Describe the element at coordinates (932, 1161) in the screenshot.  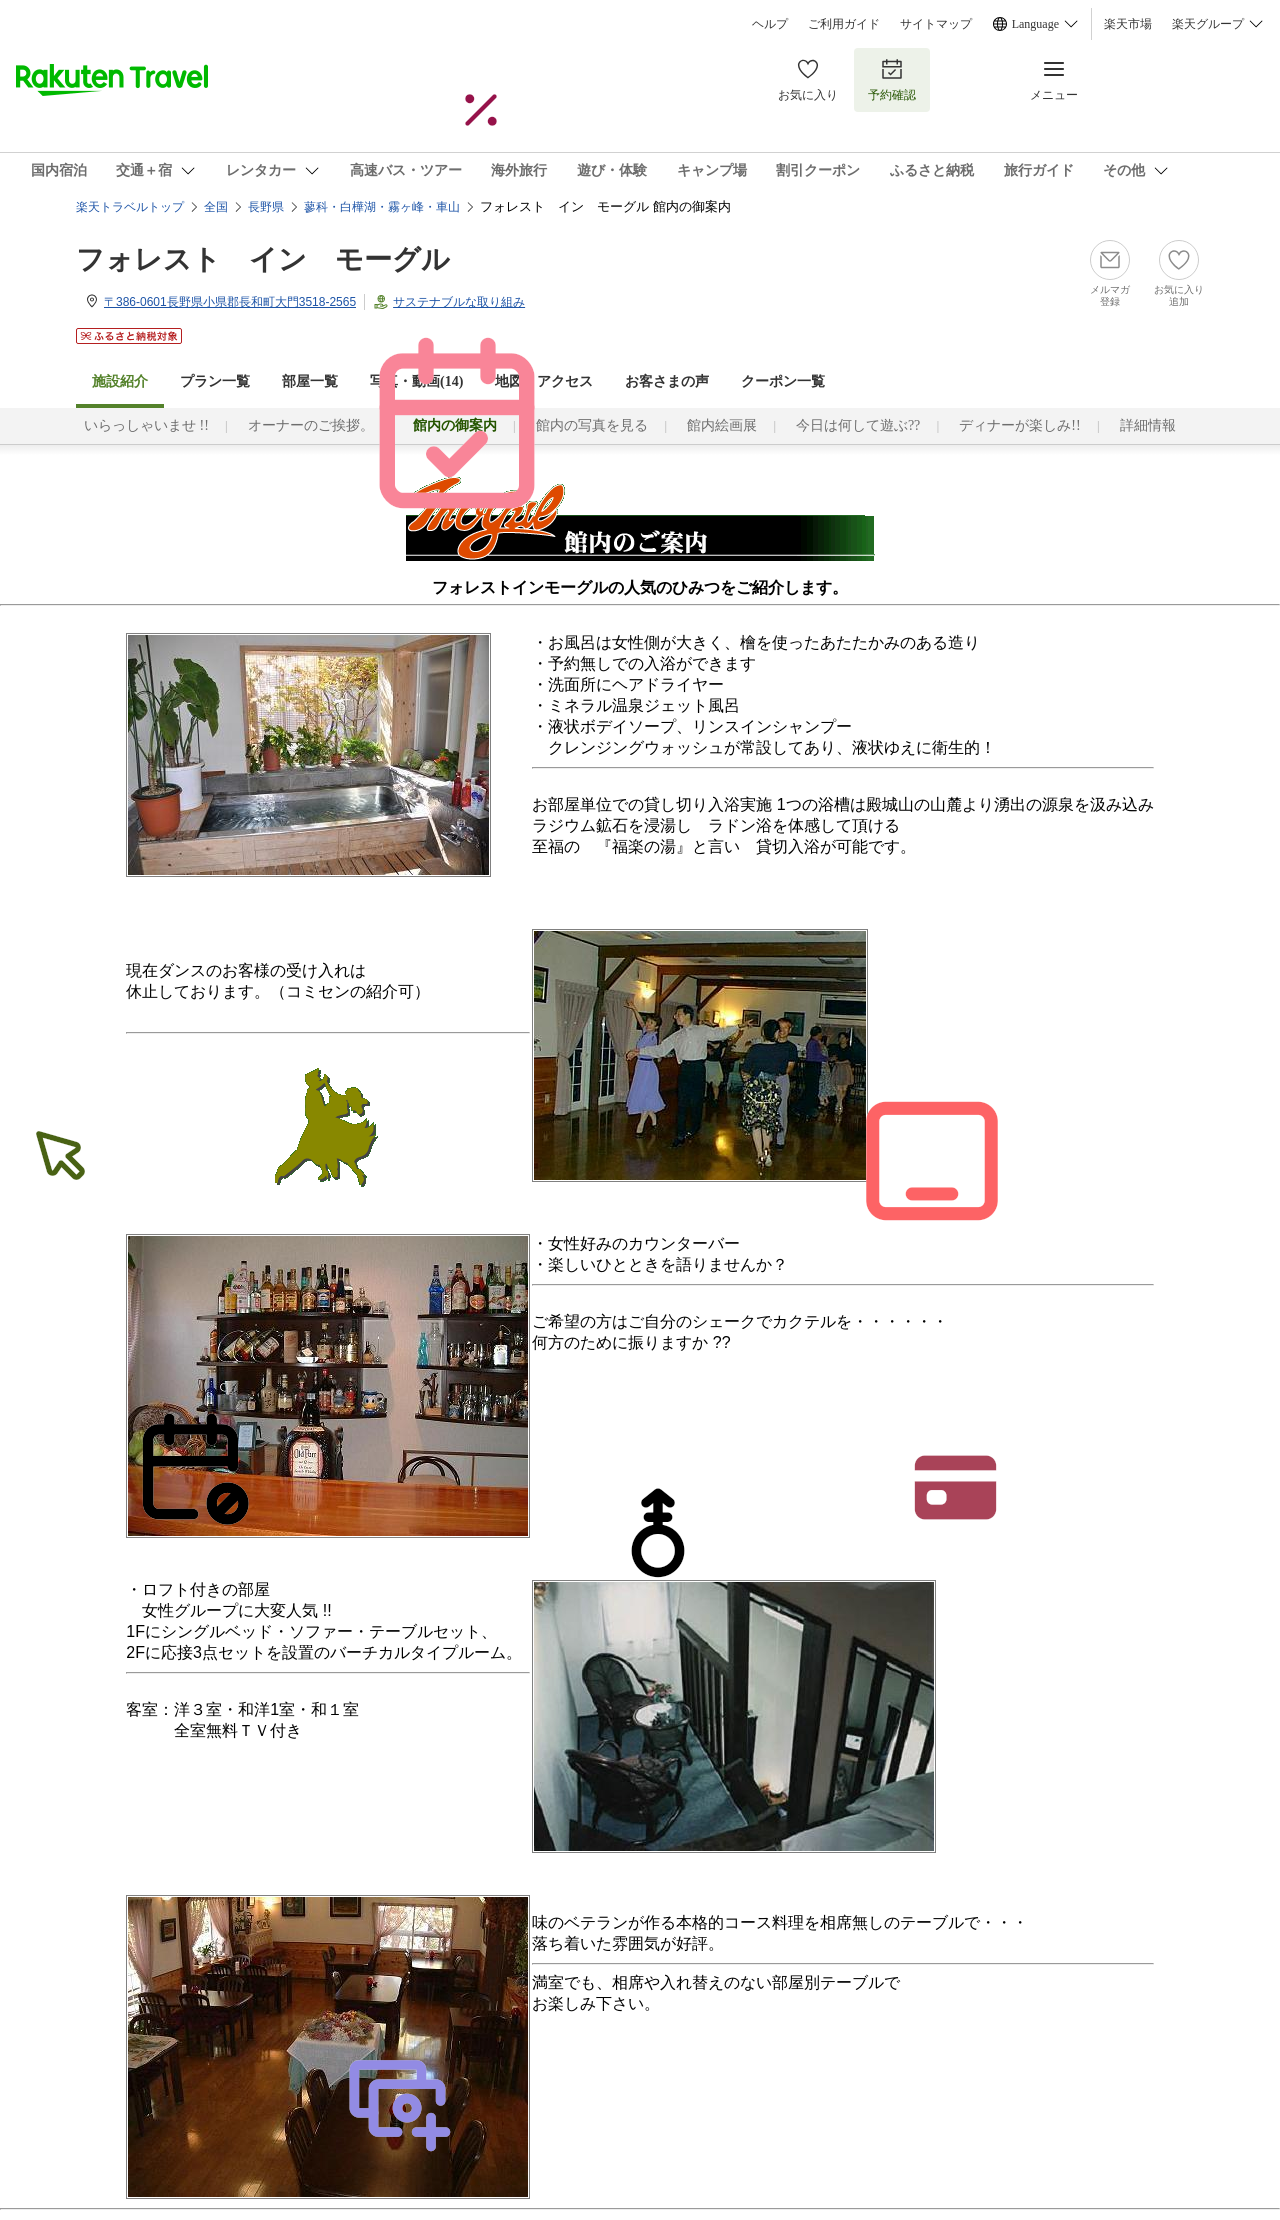
I see `switch to landscape mode` at that location.